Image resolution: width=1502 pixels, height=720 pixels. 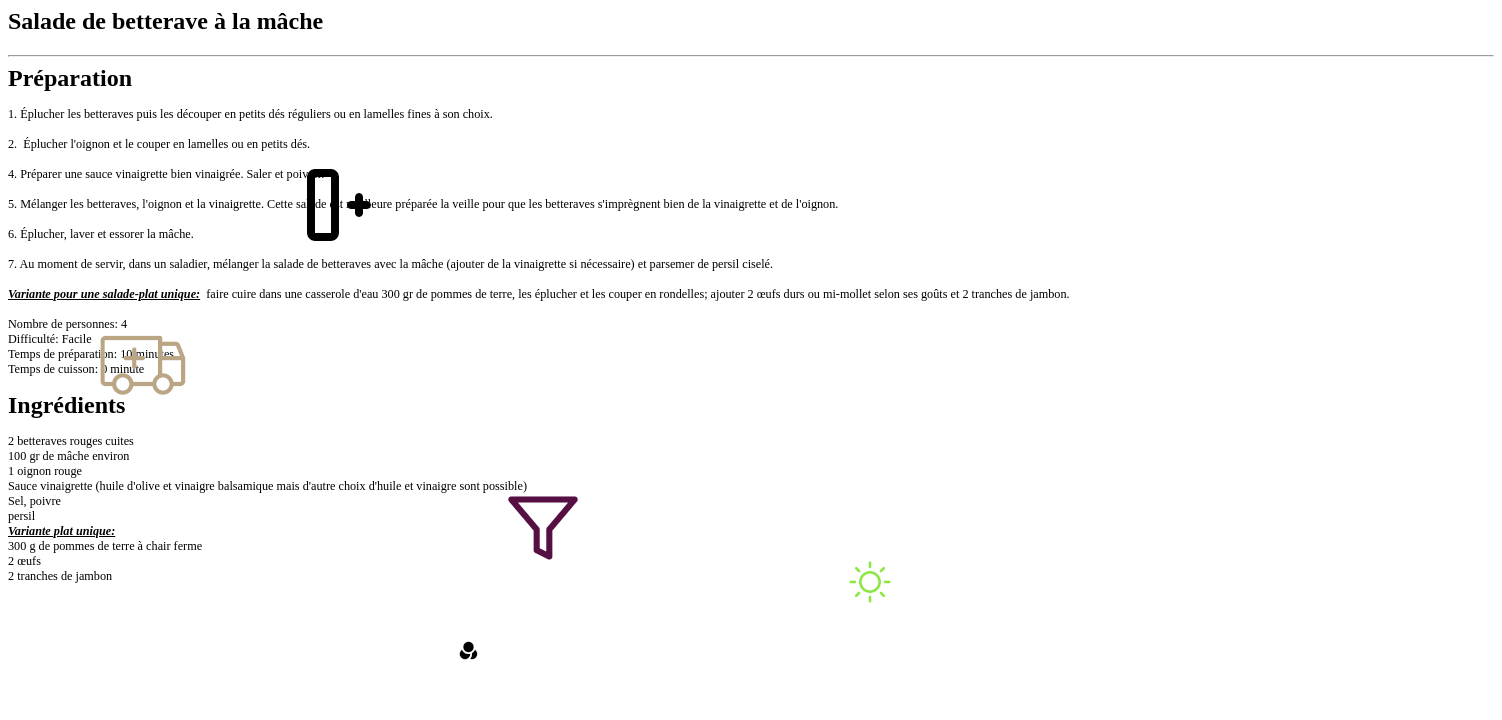 I want to click on insert a new column to the right, so click(x=339, y=205).